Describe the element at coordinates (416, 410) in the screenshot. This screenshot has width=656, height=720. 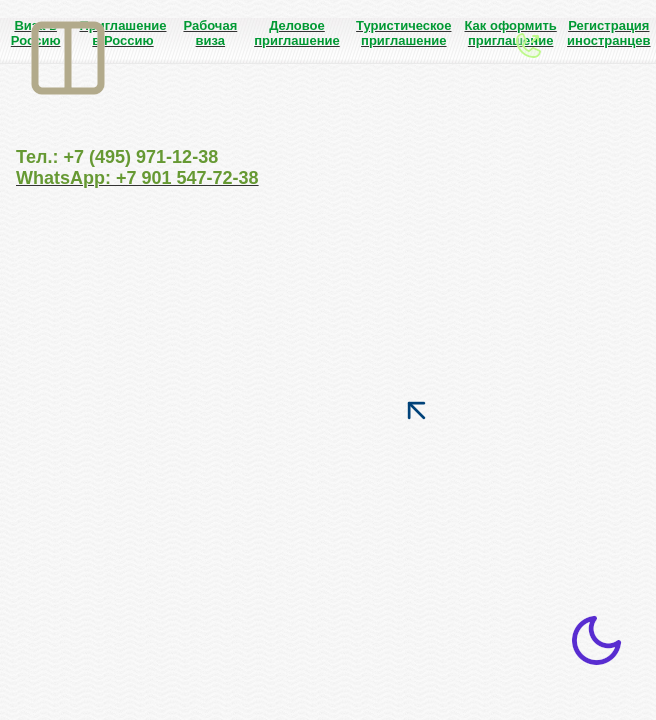
I see `navigate back to previous screen` at that location.